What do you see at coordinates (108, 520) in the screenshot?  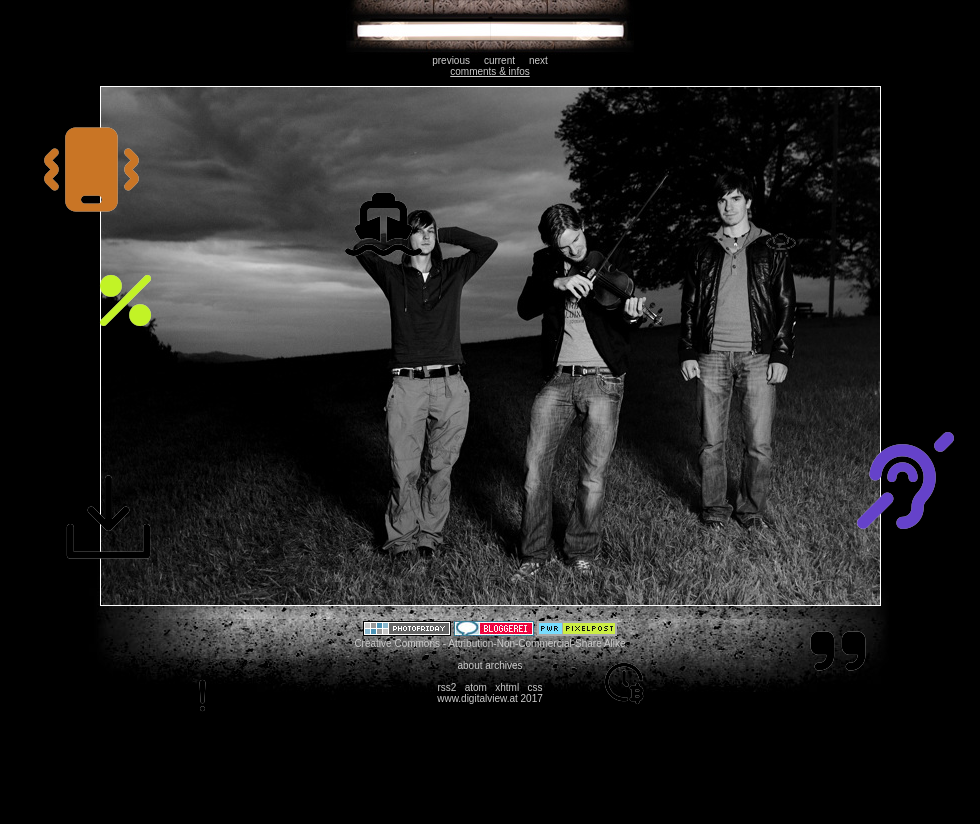 I see `download a file or document` at bounding box center [108, 520].